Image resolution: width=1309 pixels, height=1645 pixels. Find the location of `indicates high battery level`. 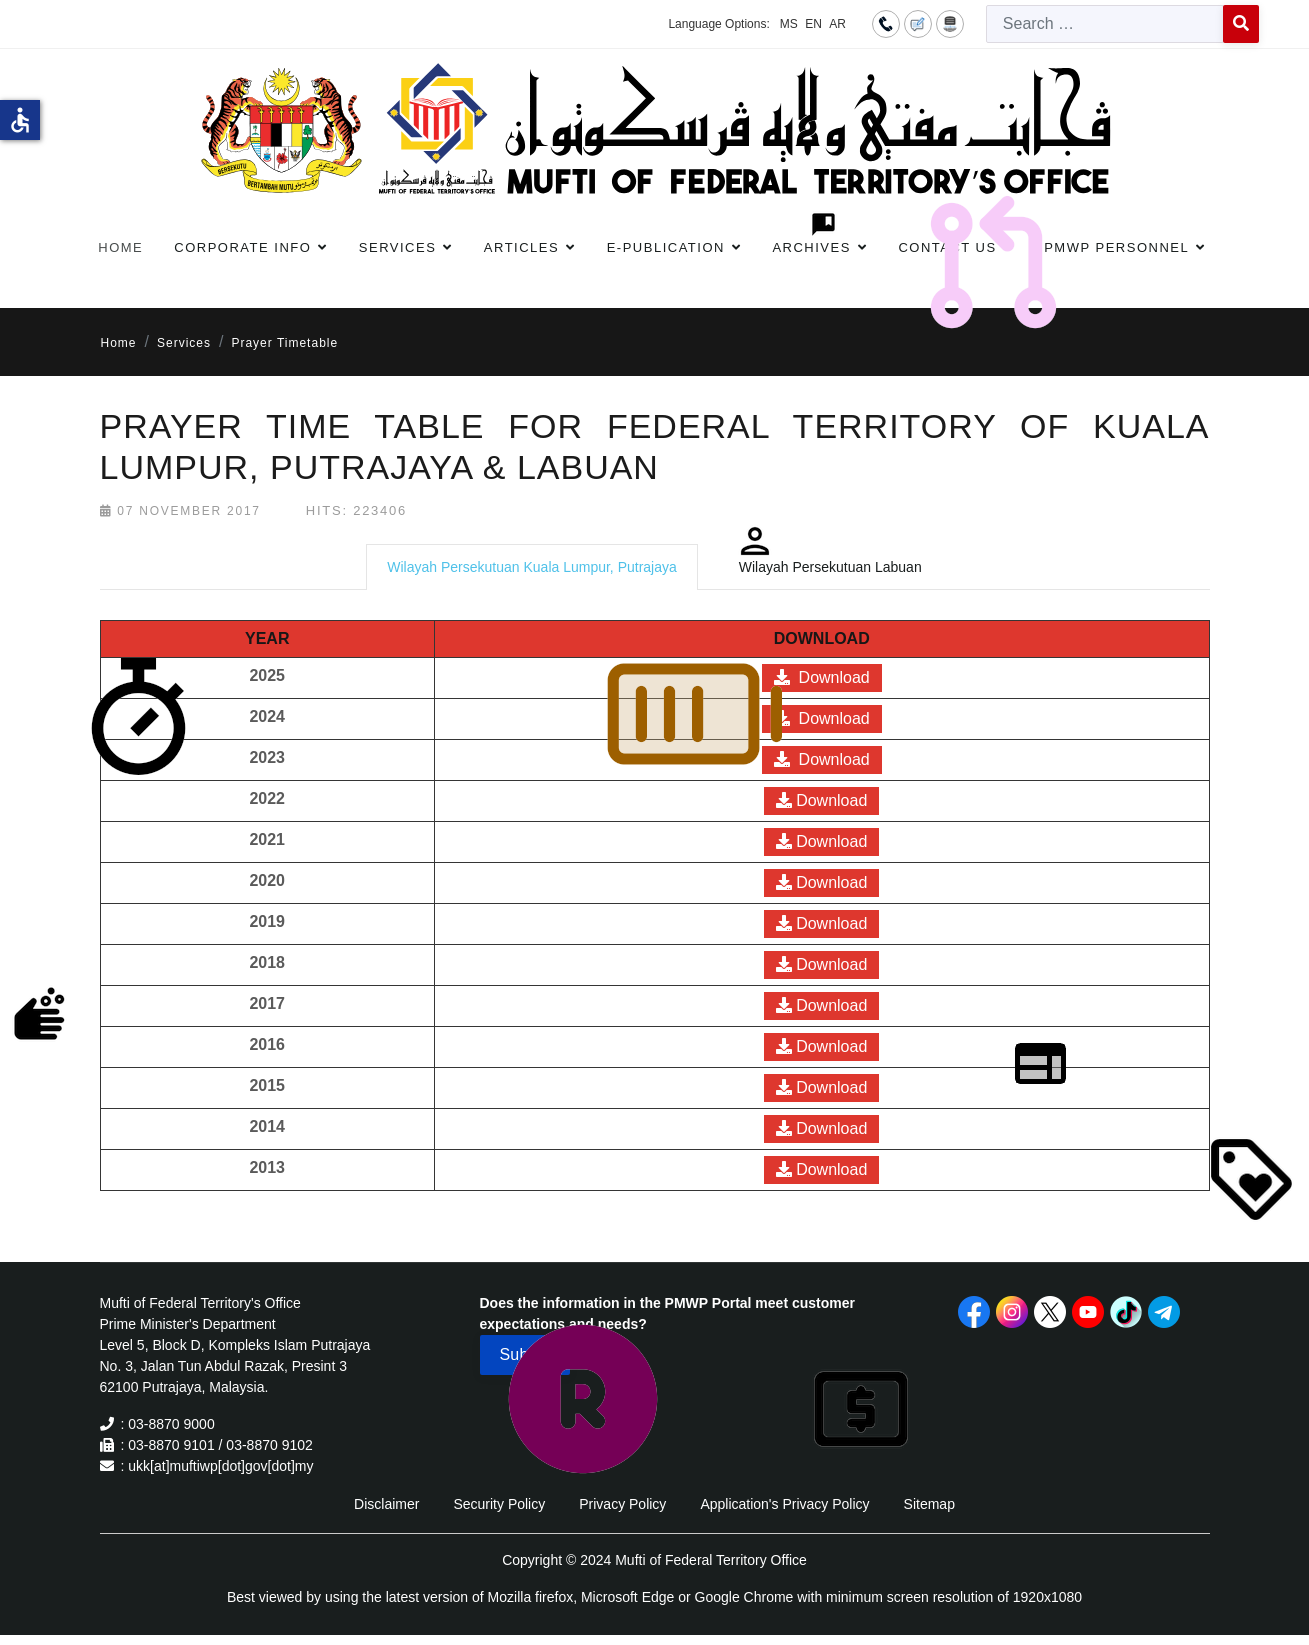

indicates high battery level is located at coordinates (692, 714).